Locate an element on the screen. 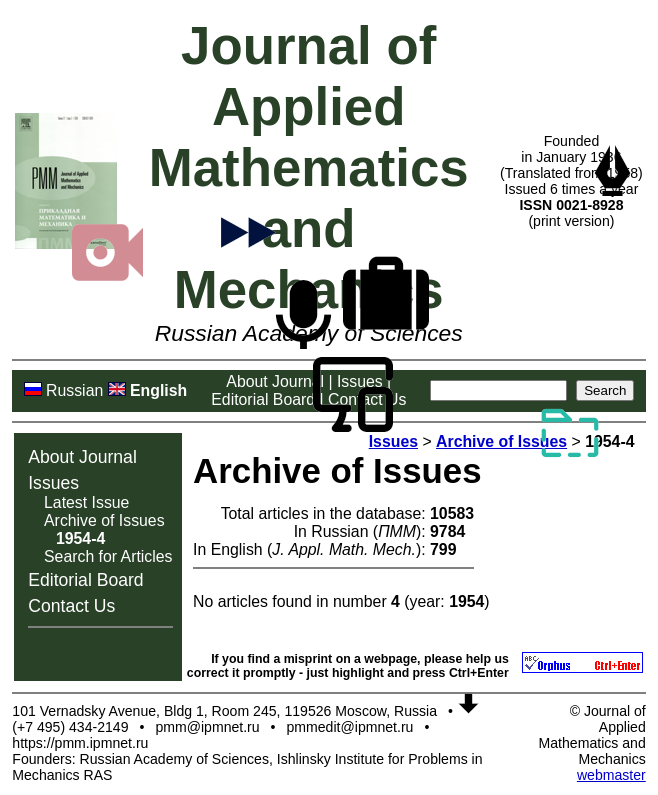 Image resolution: width=658 pixels, height=795 pixels. view connected devices is located at coordinates (353, 392).